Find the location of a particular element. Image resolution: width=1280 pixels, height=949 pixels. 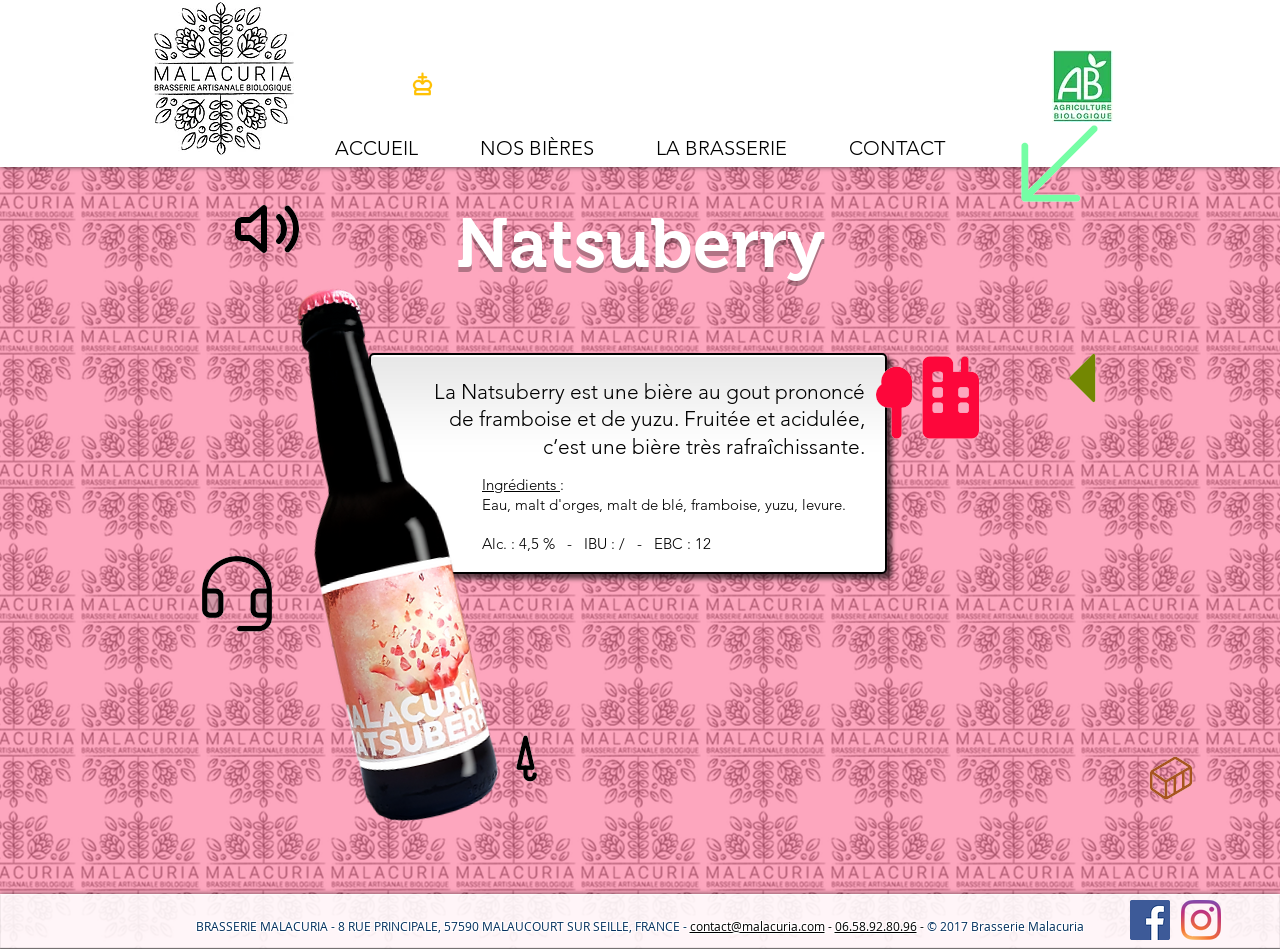

contact customer support is located at coordinates (237, 591).